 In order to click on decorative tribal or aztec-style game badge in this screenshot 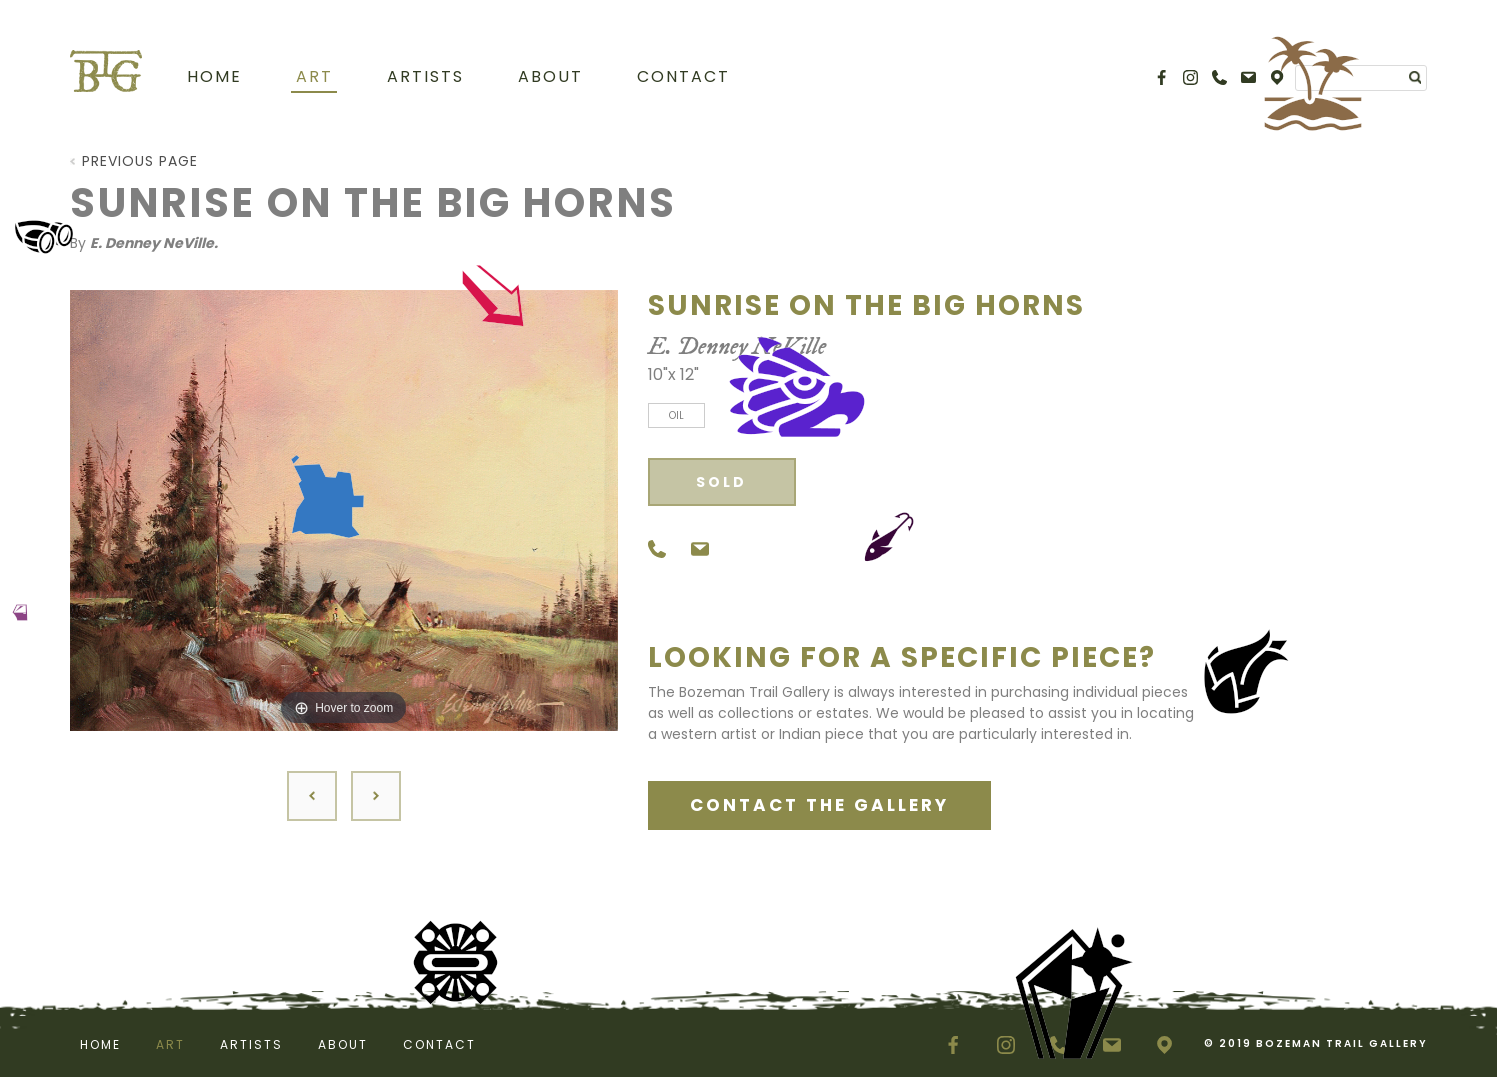, I will do `click(455, 962)`.